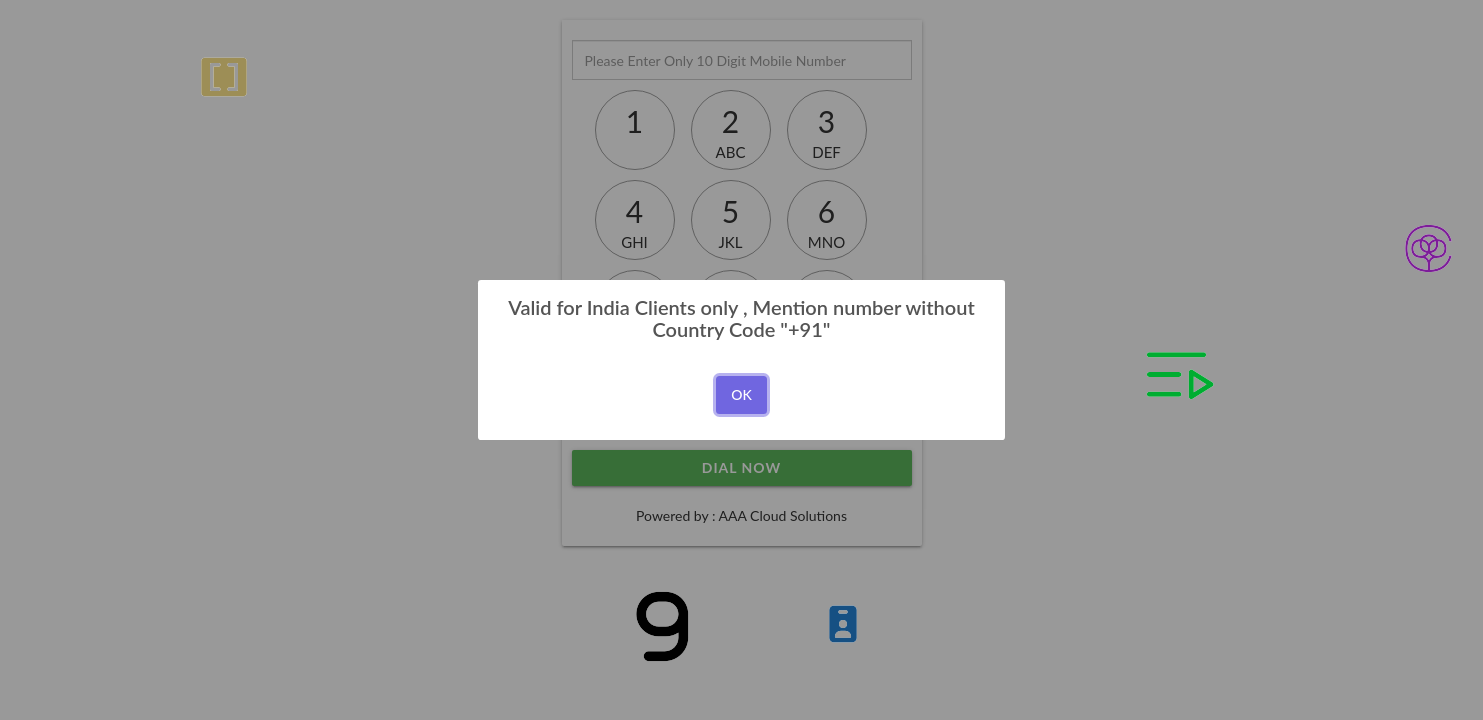 This screenshot has width=1483, height=720. Describe the element at coordinates (843, 624) in the screenshot. I see `view user identification or profile badge` at that location.